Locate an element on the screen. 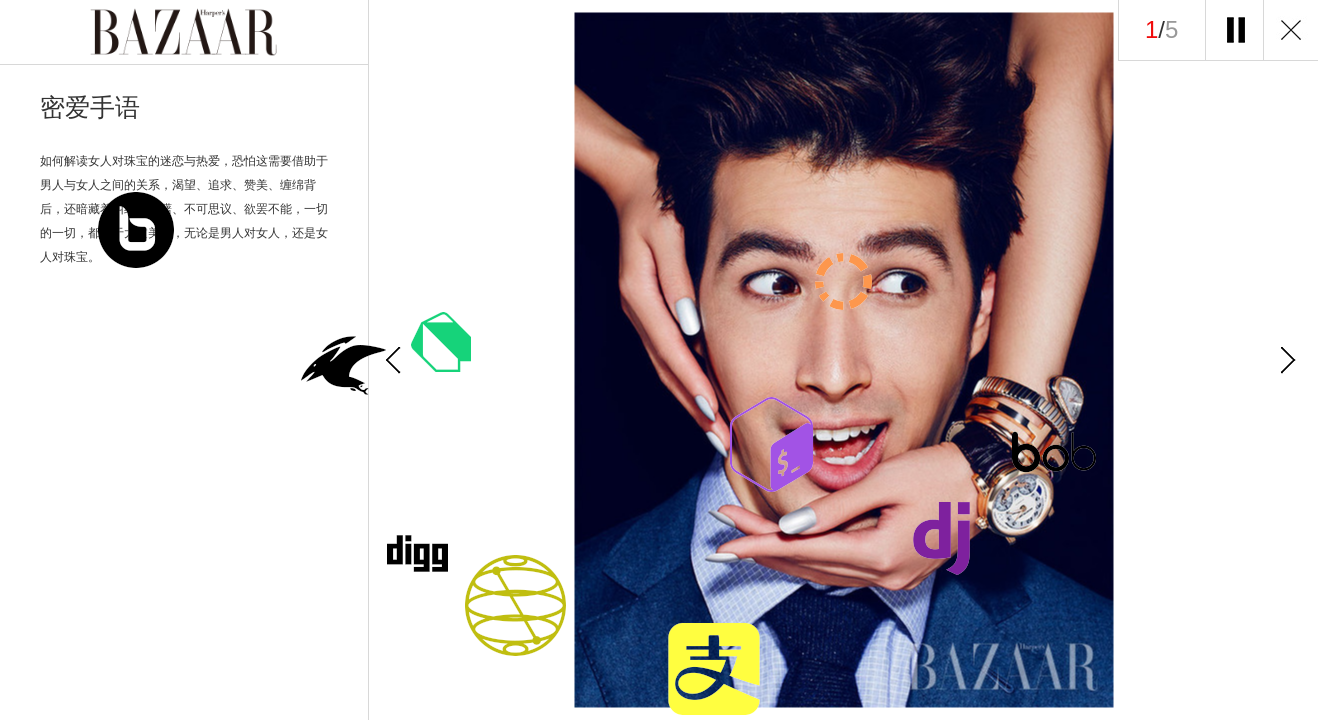 This screenshot has height=720, width=1318. Django web framework logo is located at coordinates (941, 538).